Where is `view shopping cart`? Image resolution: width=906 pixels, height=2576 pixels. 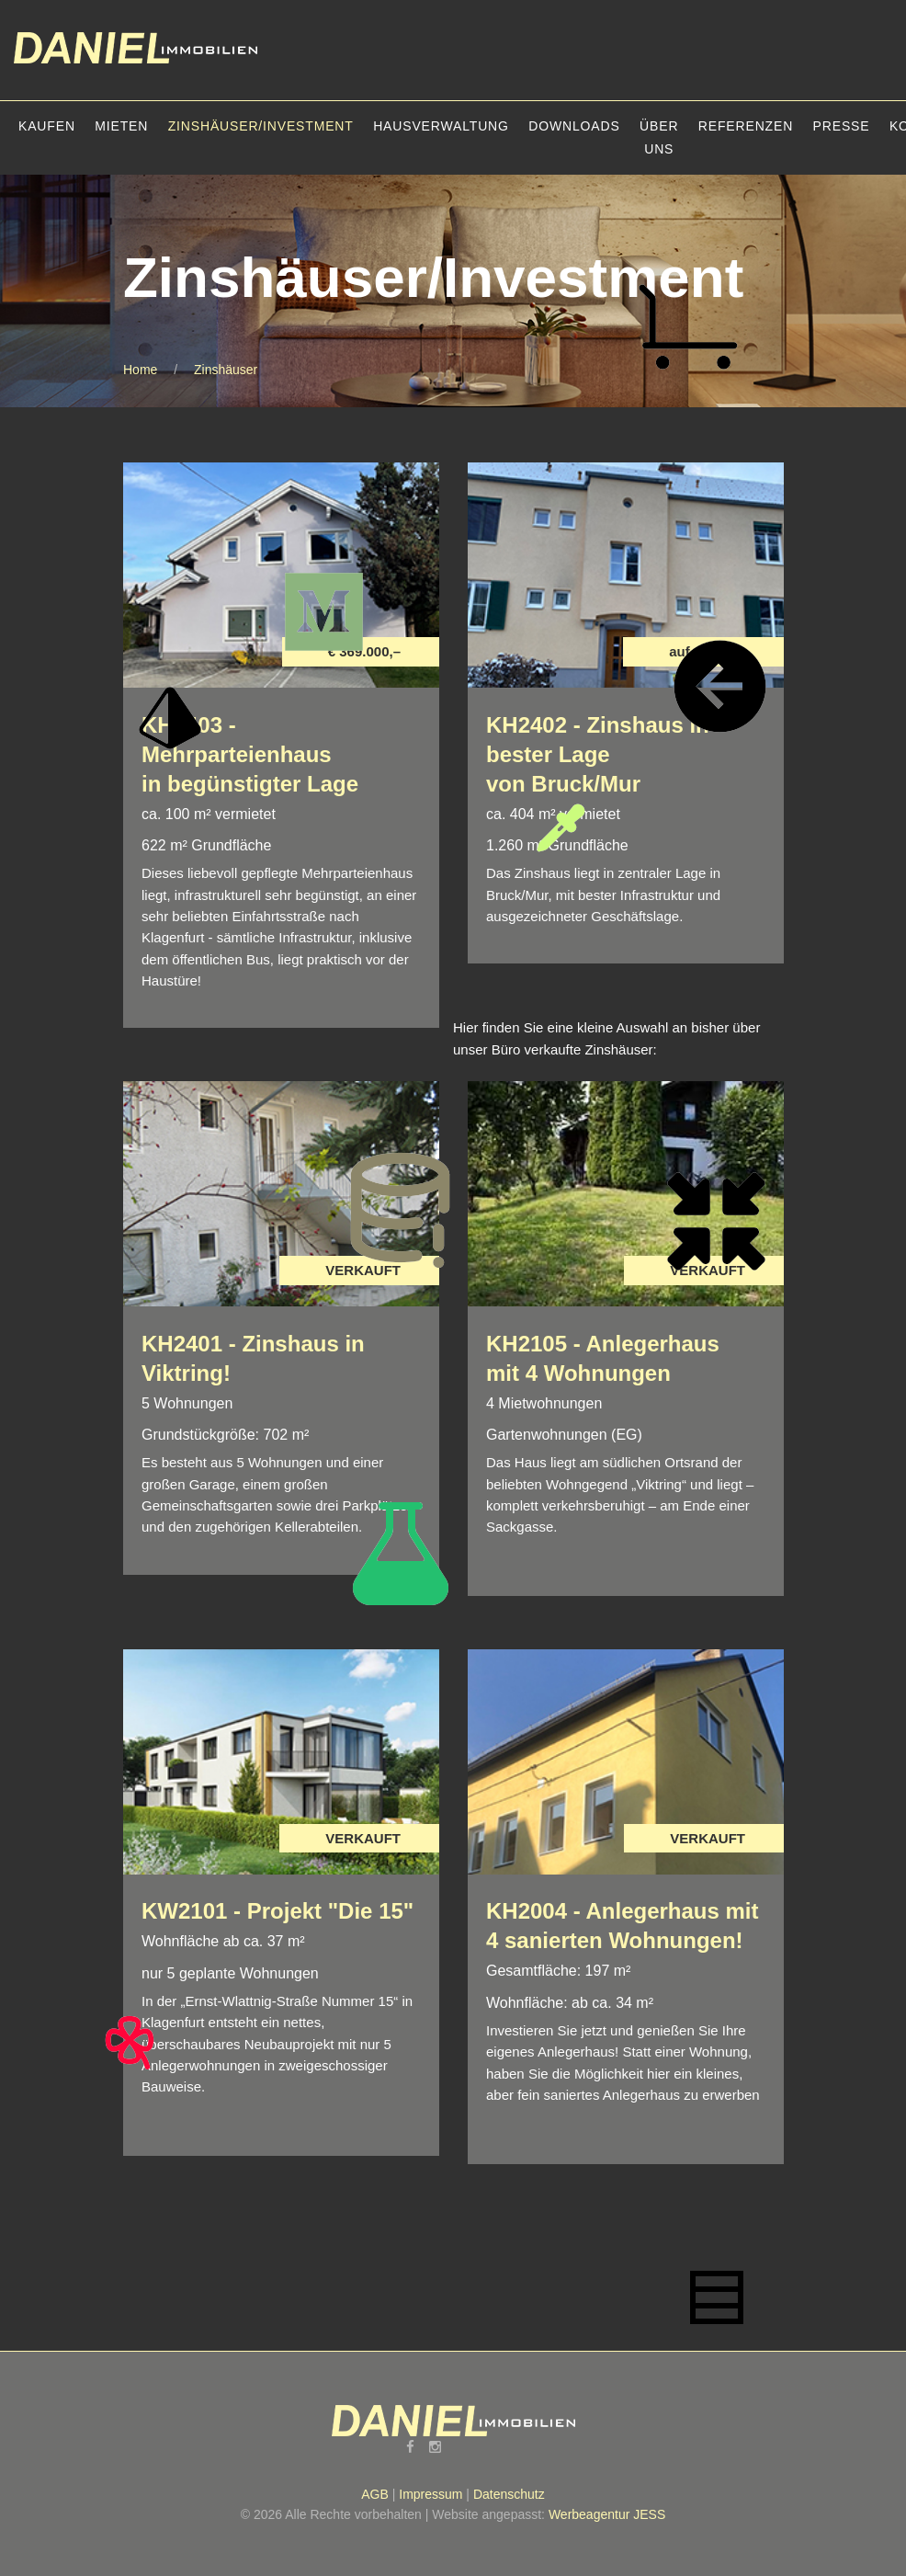 view shopping cart is located at coordinates (686, 322).